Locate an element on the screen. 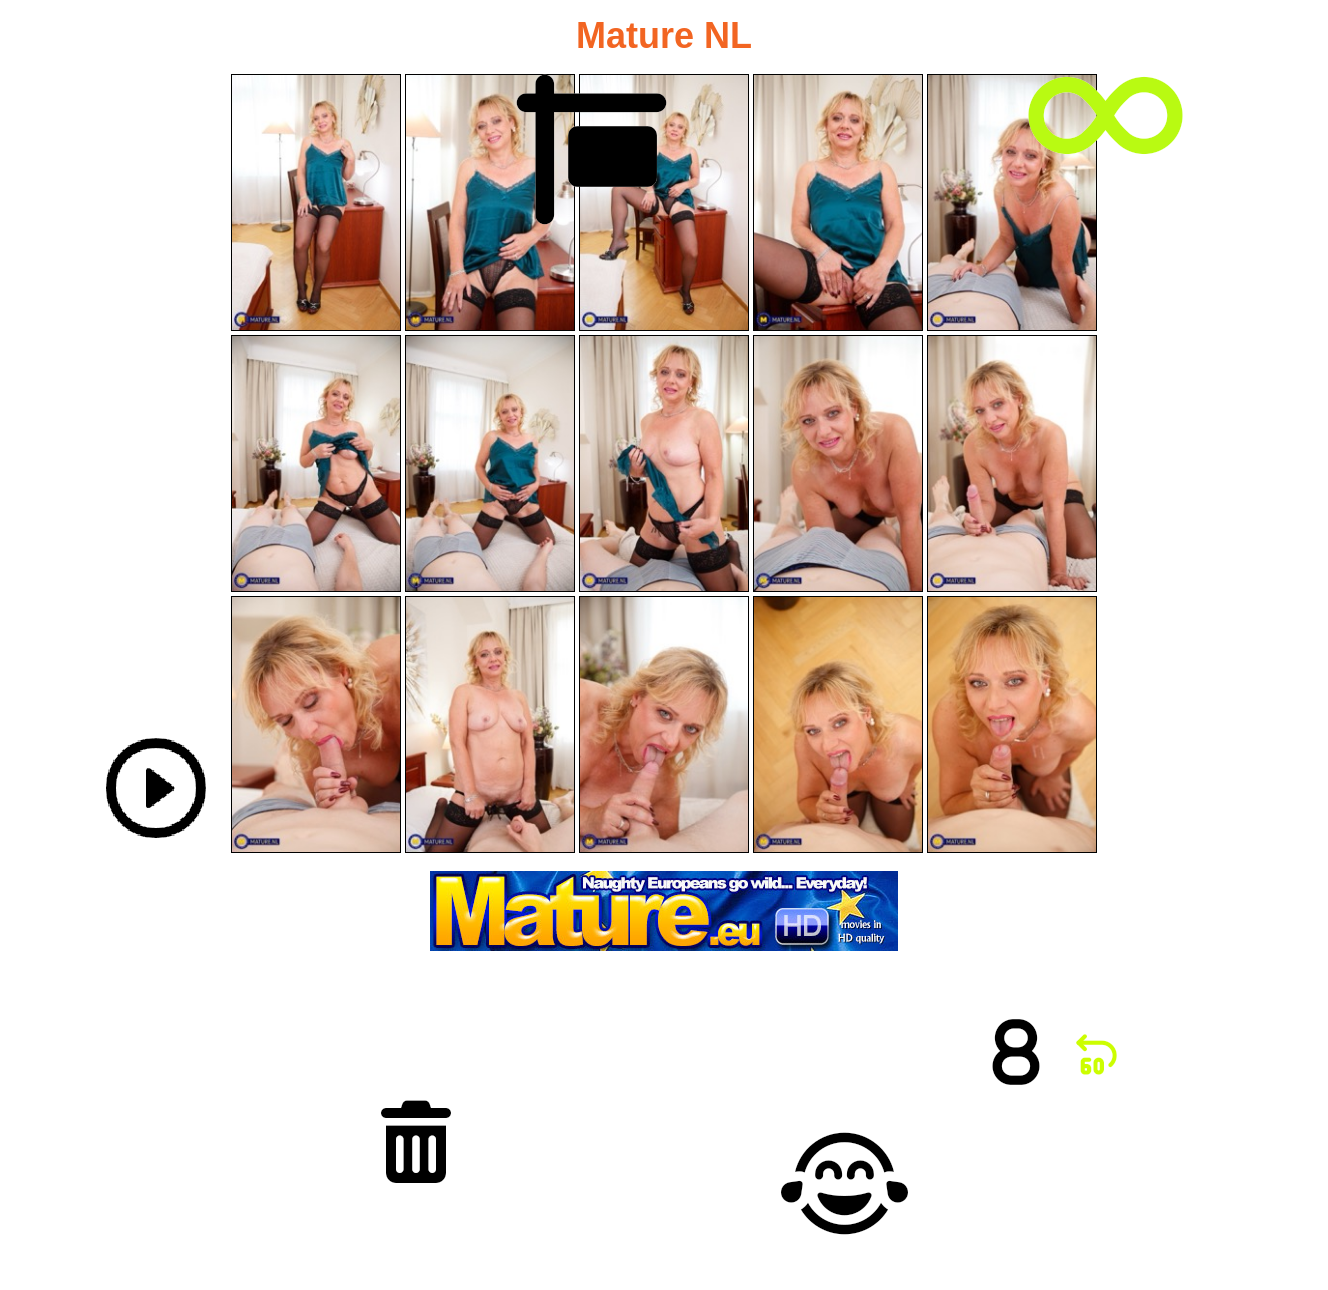 Image resolution: width=1328 pixels, height=1290 pixels. react with laughing emoji is located at coordinates (844, 1183).